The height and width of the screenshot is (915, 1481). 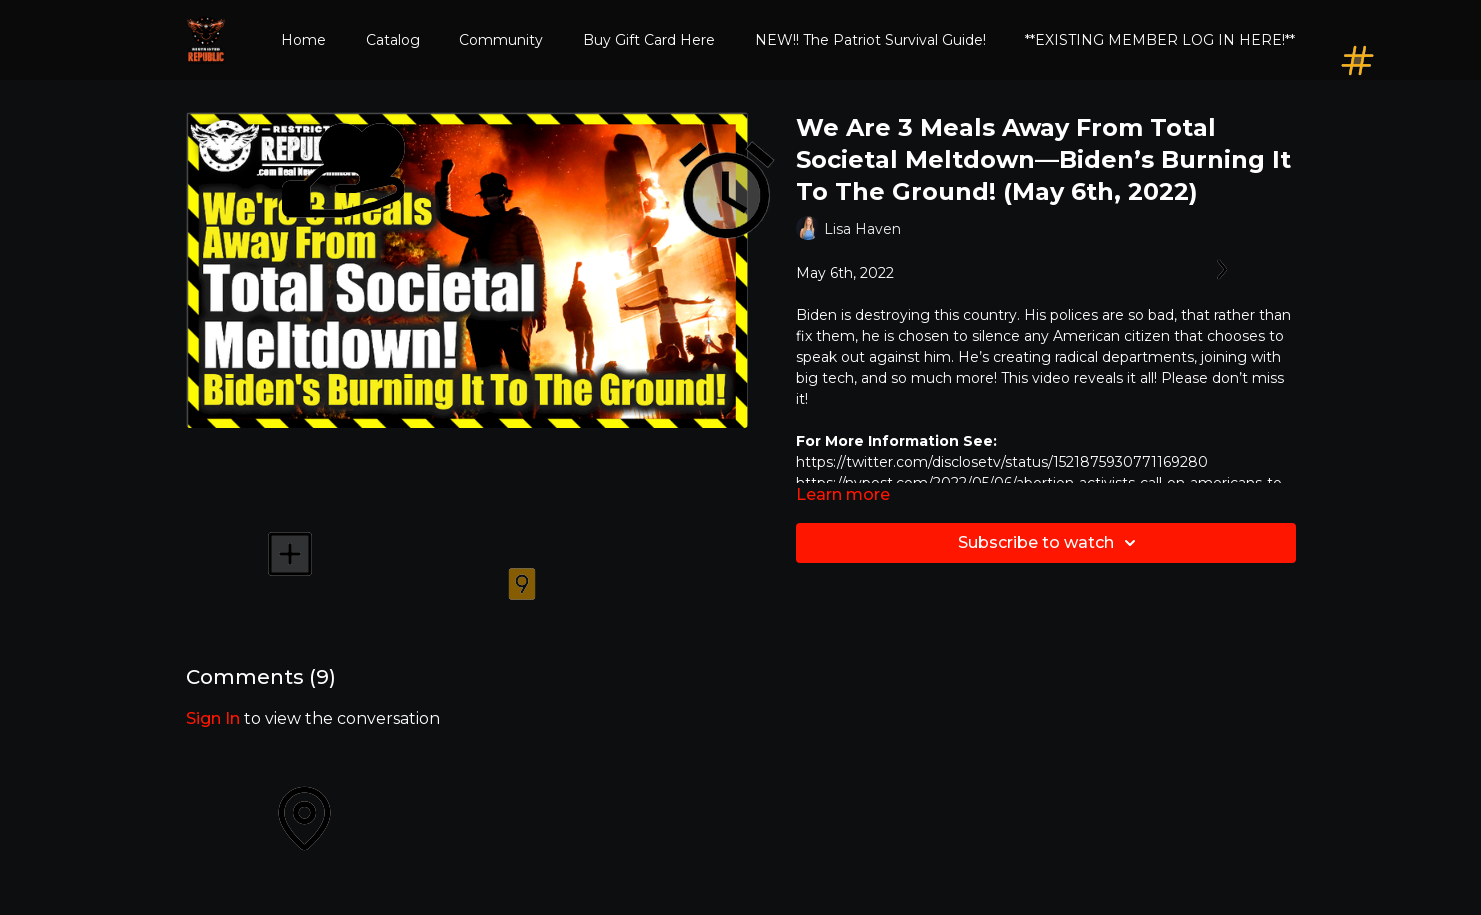 I want to click on view or browse hashtags, so click(x=1357, y=60).